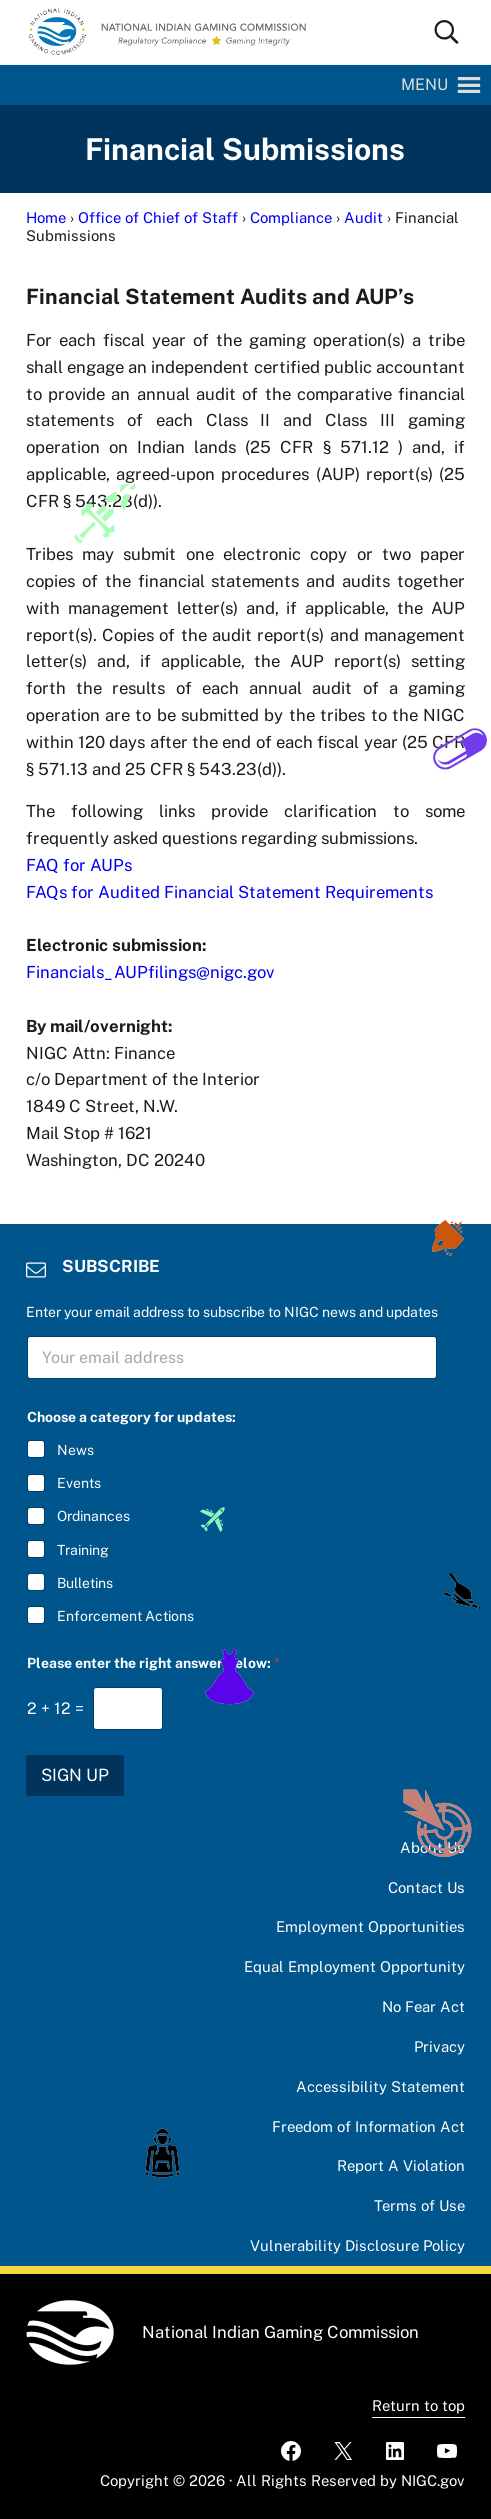 The height and width of the screenshot is (2519, 491). What do you see at coordinates (162, 2152) in the screenshot?
I see `browse hoodies or casual apparel` at bounding box center [162, 2152].